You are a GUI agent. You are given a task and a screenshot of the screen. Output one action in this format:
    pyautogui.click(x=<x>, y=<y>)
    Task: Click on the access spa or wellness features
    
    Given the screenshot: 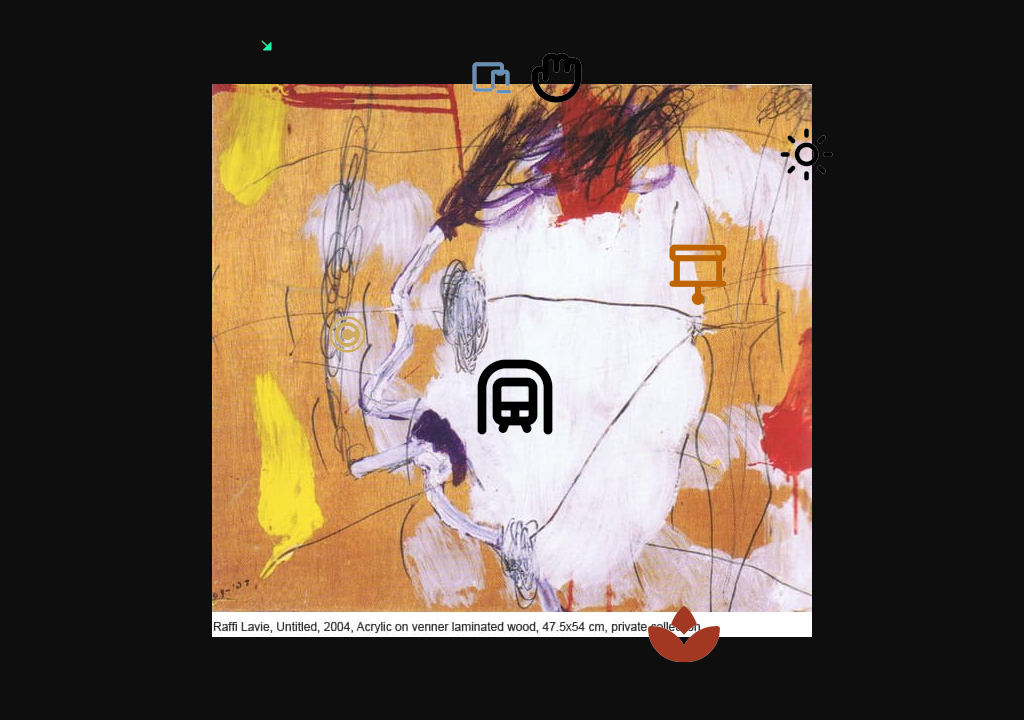 What is the action you would take?
    pyautogui.click(x=684, y=634)
    